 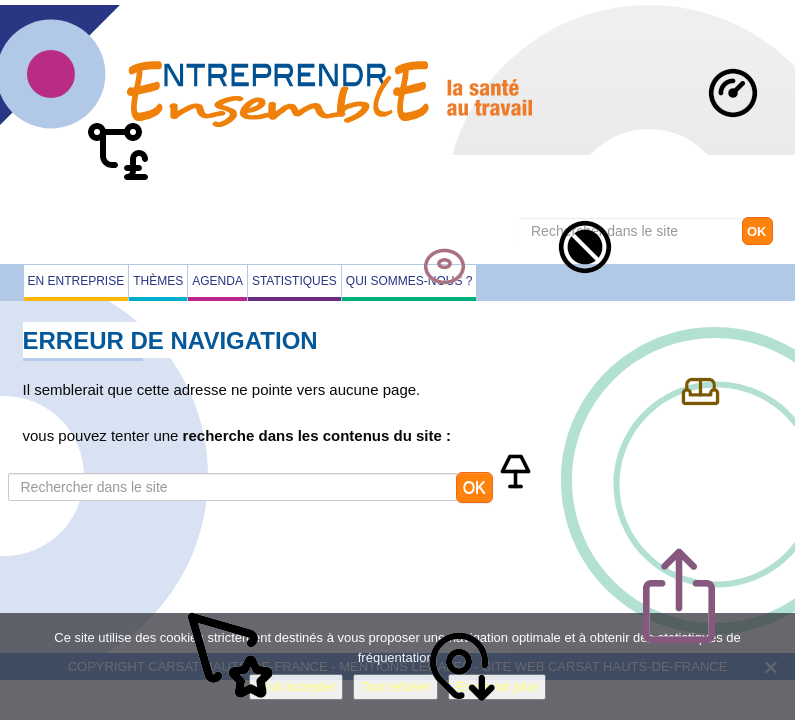 What do you see at coordinates (226, 651) in the screenshot?
I see `add cursor action to favorites` at bounding box center [226, 651].